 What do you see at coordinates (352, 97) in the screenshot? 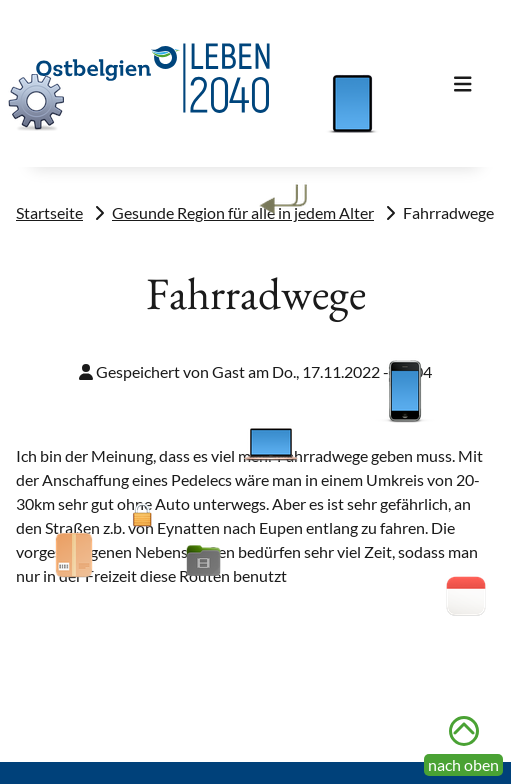
I see `iPad Mini device icon` at bounding box center [352, 97].